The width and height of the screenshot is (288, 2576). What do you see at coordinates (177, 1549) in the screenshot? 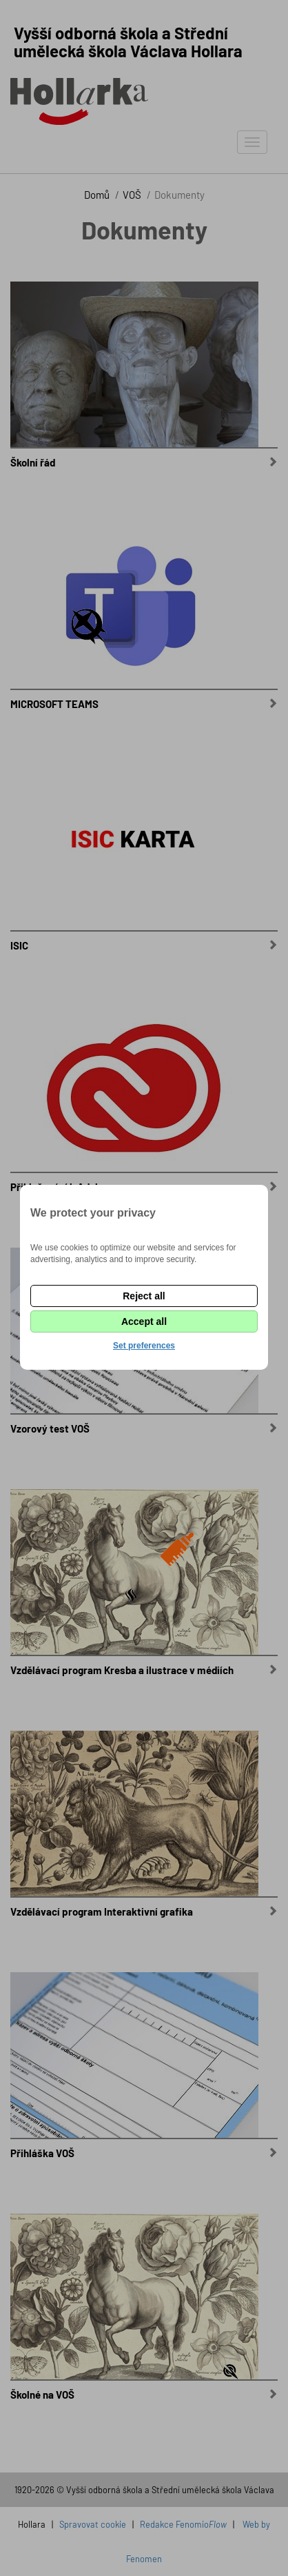
I see `track baby feeding schedule` at bounding box center [177, 1549].